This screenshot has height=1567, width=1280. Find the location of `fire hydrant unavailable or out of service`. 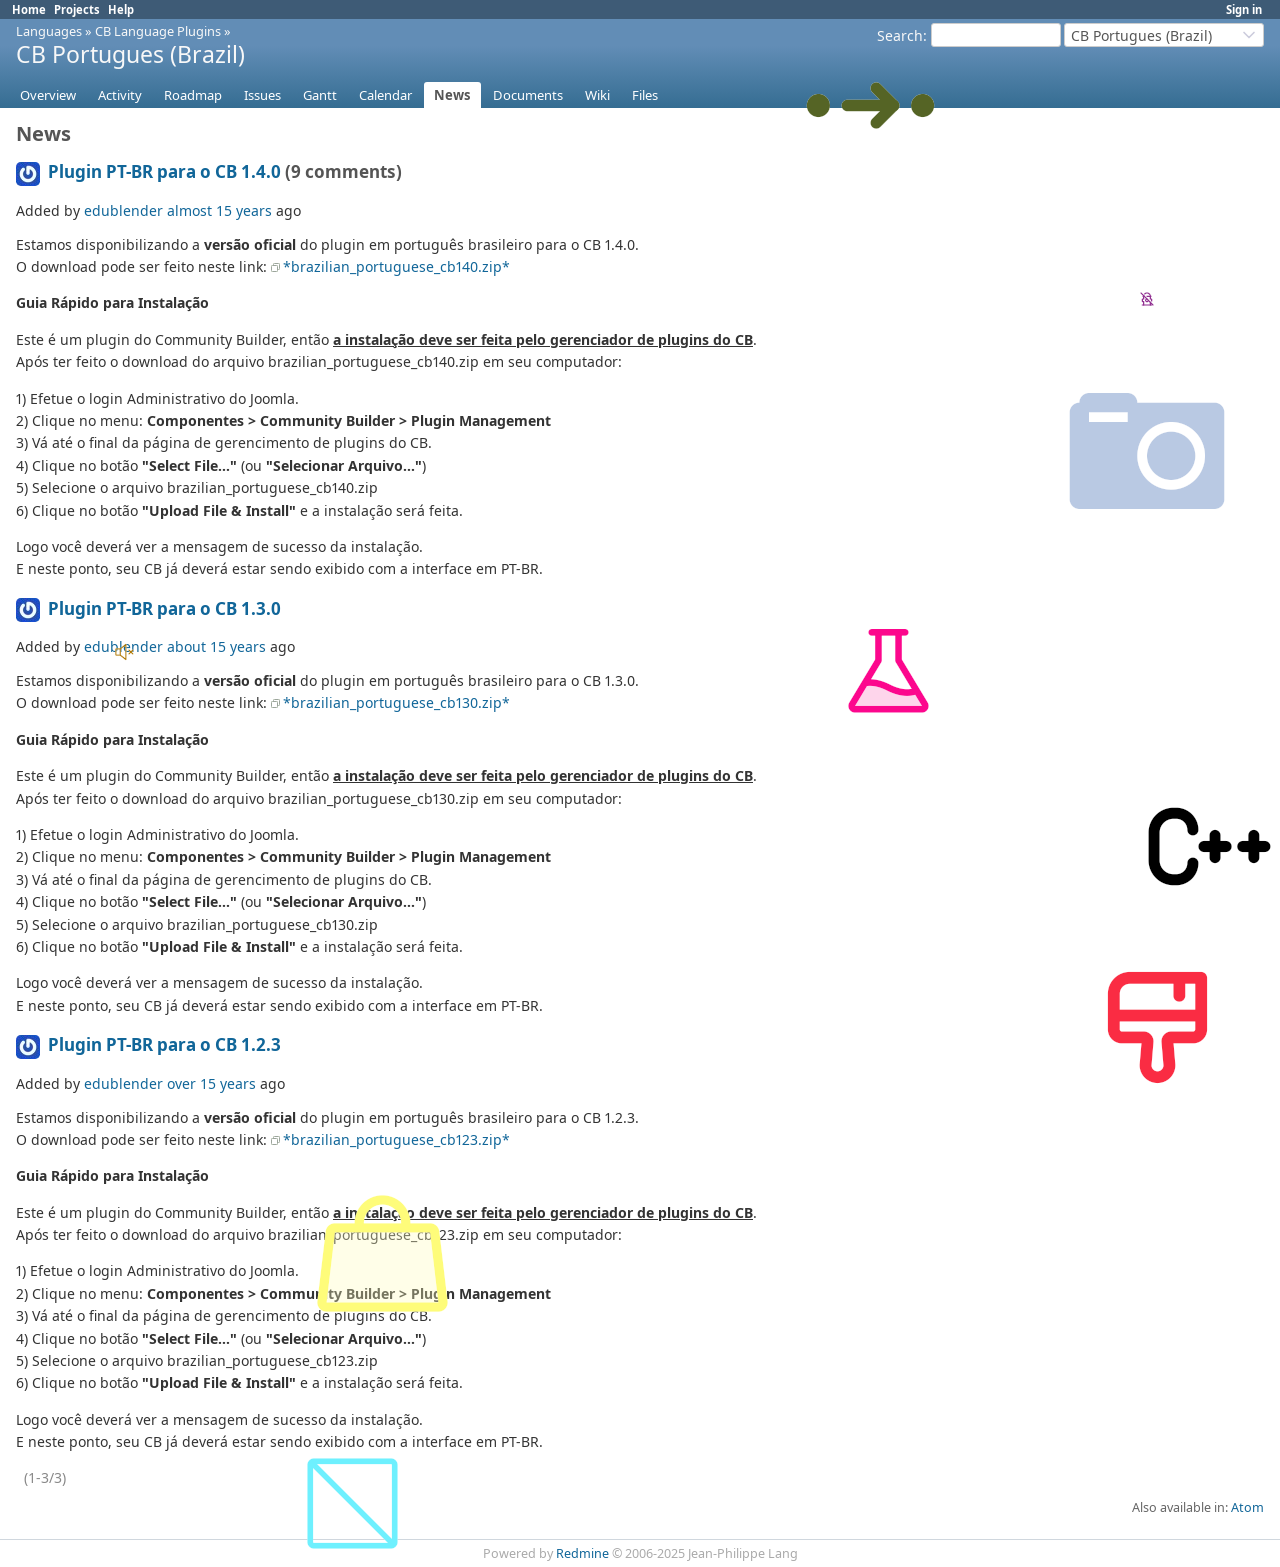

fire hydrant unavailable or out of service is located at coordinates (1147, 299).